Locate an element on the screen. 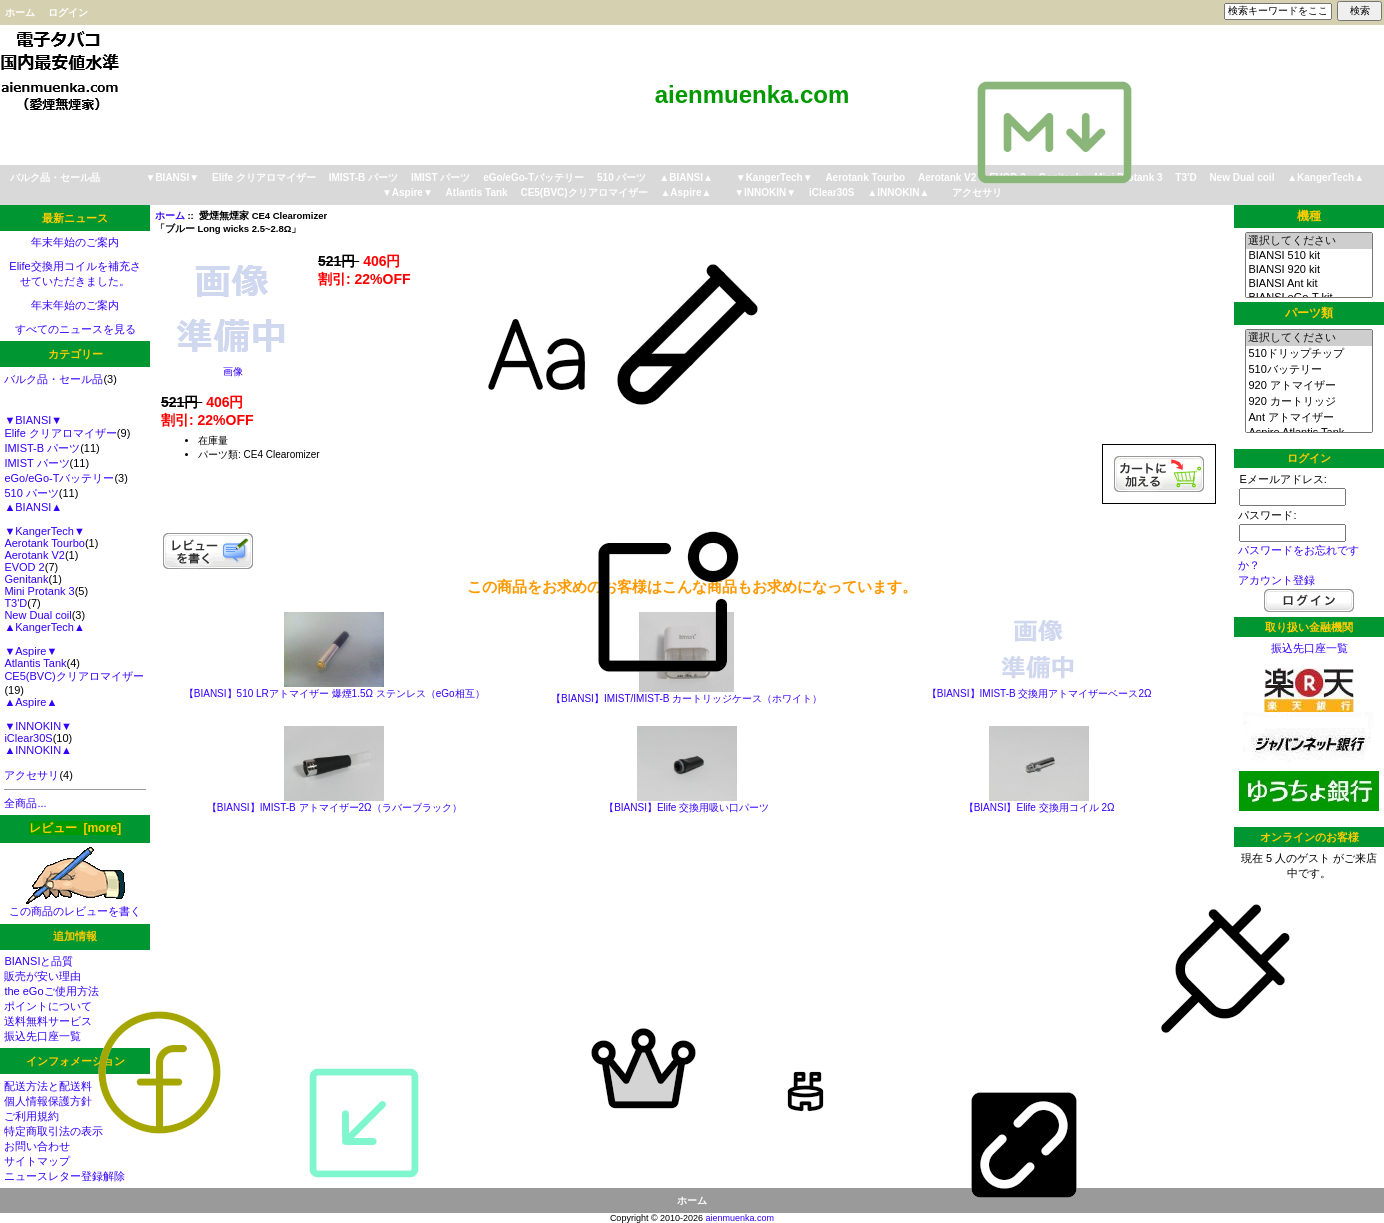 The height and width of the screenshot is (1223, 1384). indicates premium or VIP membership status is located at coordinates (643, 1073).